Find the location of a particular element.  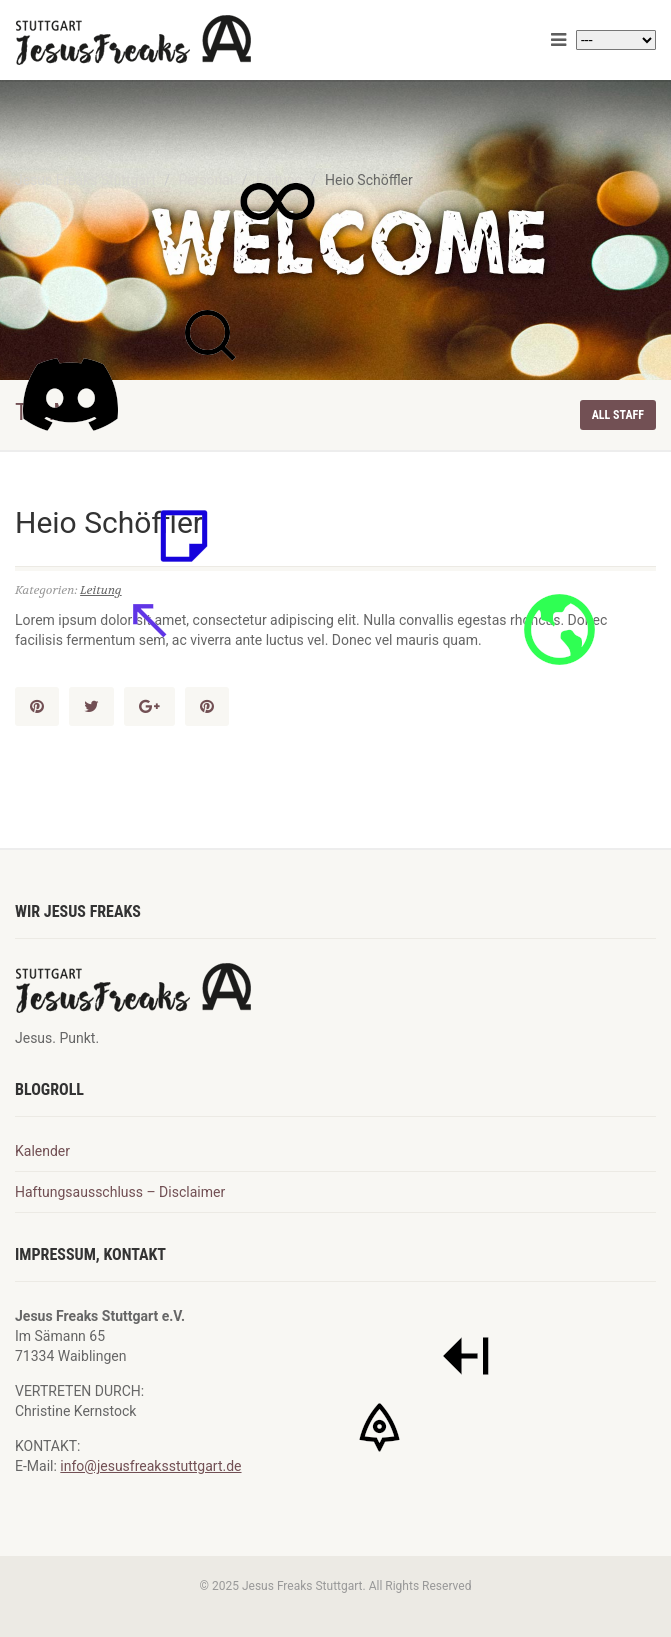

indicates unlimited or infinite content is located at coordinates (277, 201).